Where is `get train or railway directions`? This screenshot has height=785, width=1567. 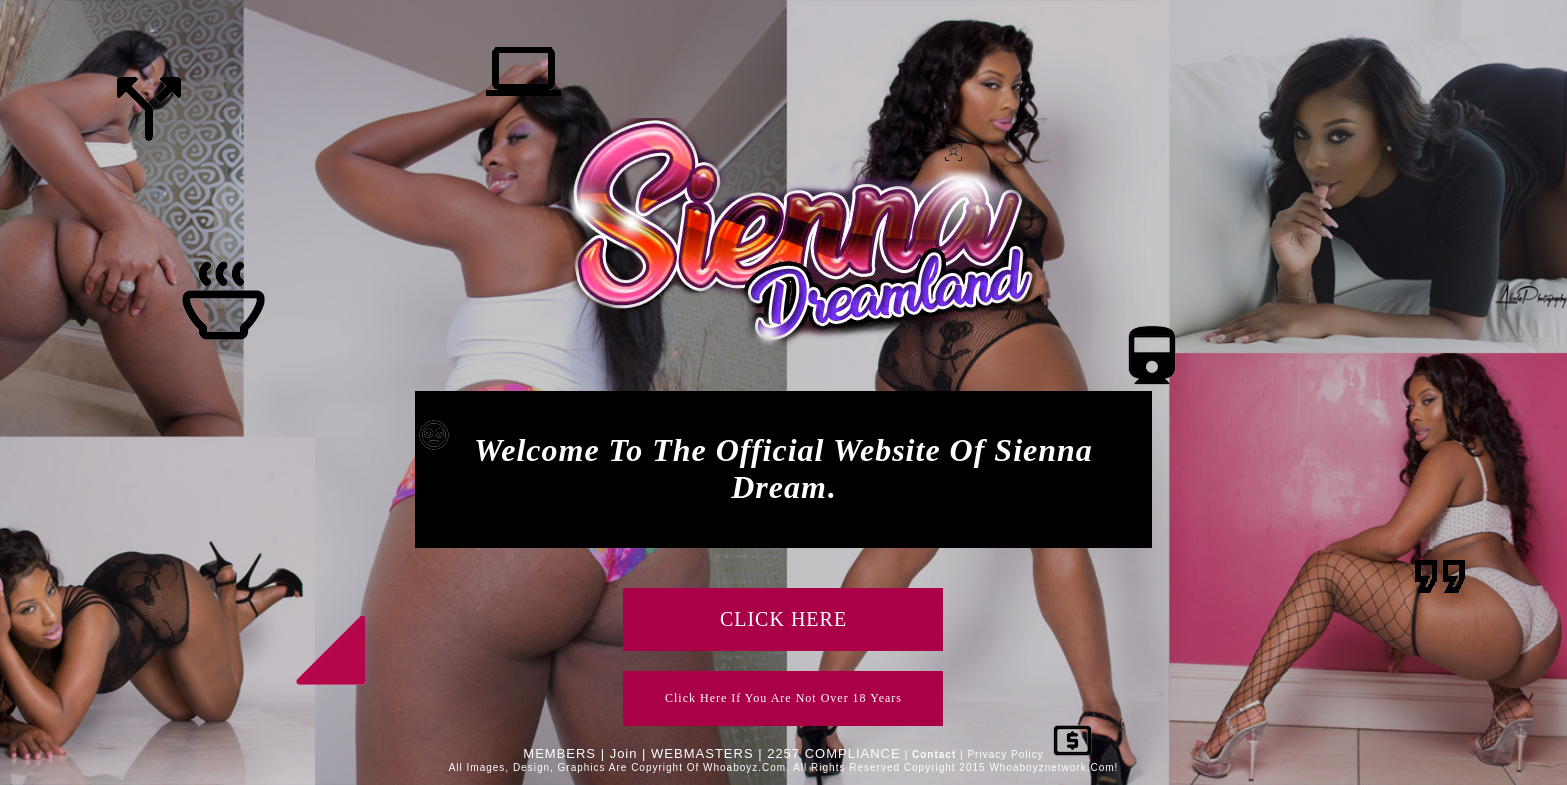
get train or railway directions is located at coordinates (1152, 358).